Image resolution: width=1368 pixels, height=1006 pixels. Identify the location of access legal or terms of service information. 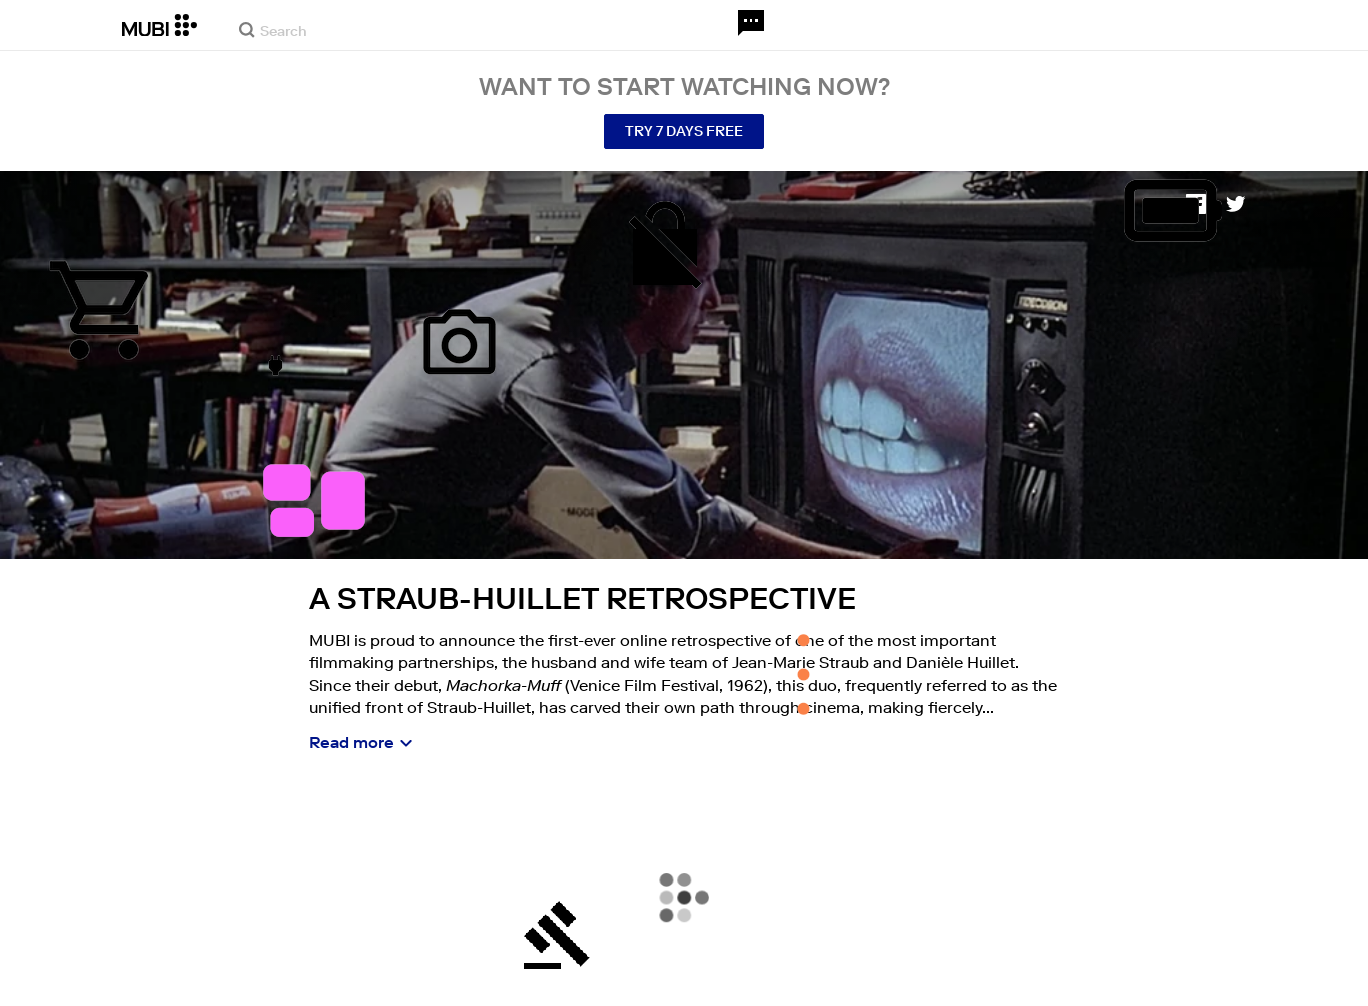
(558, 935).